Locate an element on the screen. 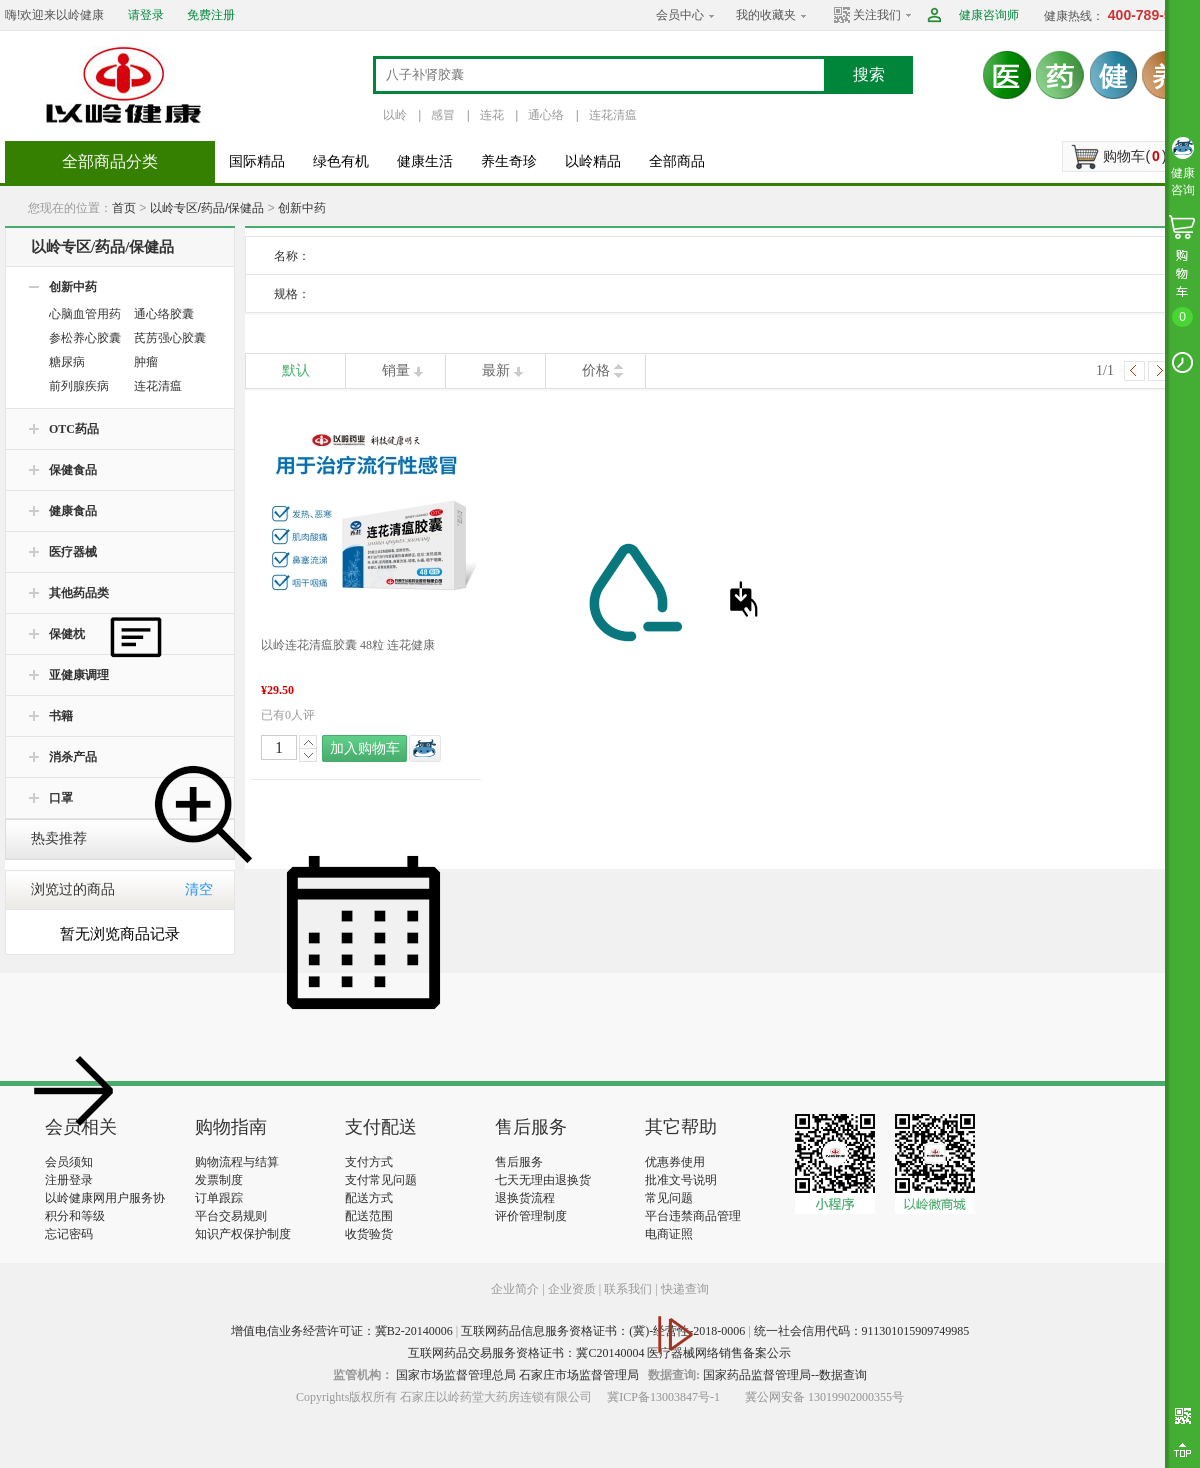 The width and height of the screenshot is (1200, 1468). navigate to the next item or screen is located at coordinates (73, 1087).